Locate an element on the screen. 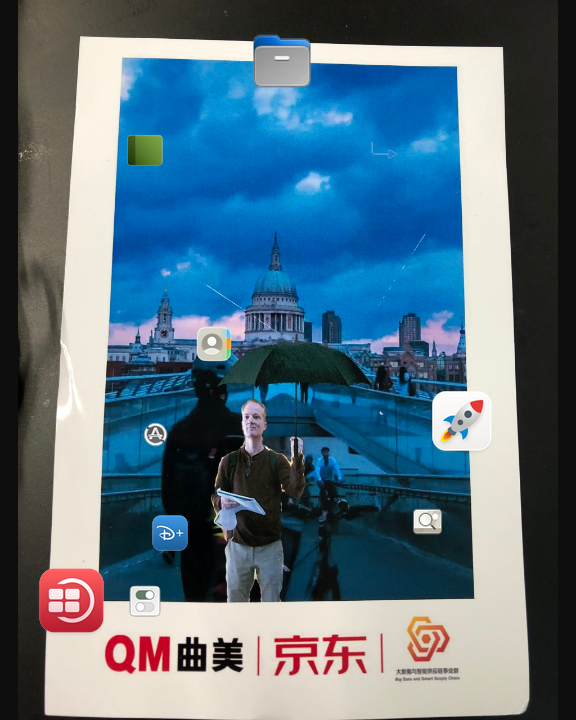 The width and height of the screenshot is (576, 720). launch ibus typing booster input method is located at coordinates (462, 421).